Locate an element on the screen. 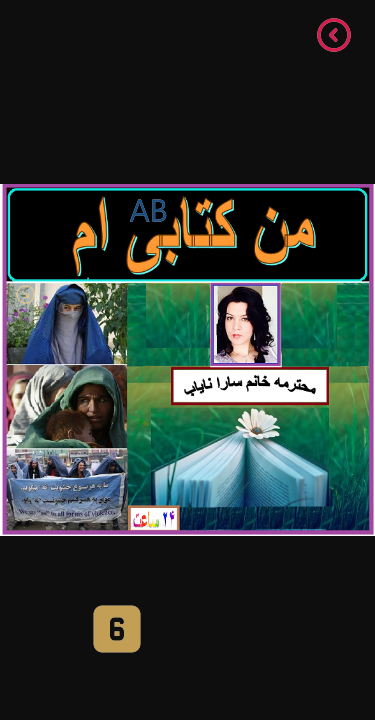 This screenshot has width=375, height=720. navigate to the next item diagonally is located at coordinates (25, 294).